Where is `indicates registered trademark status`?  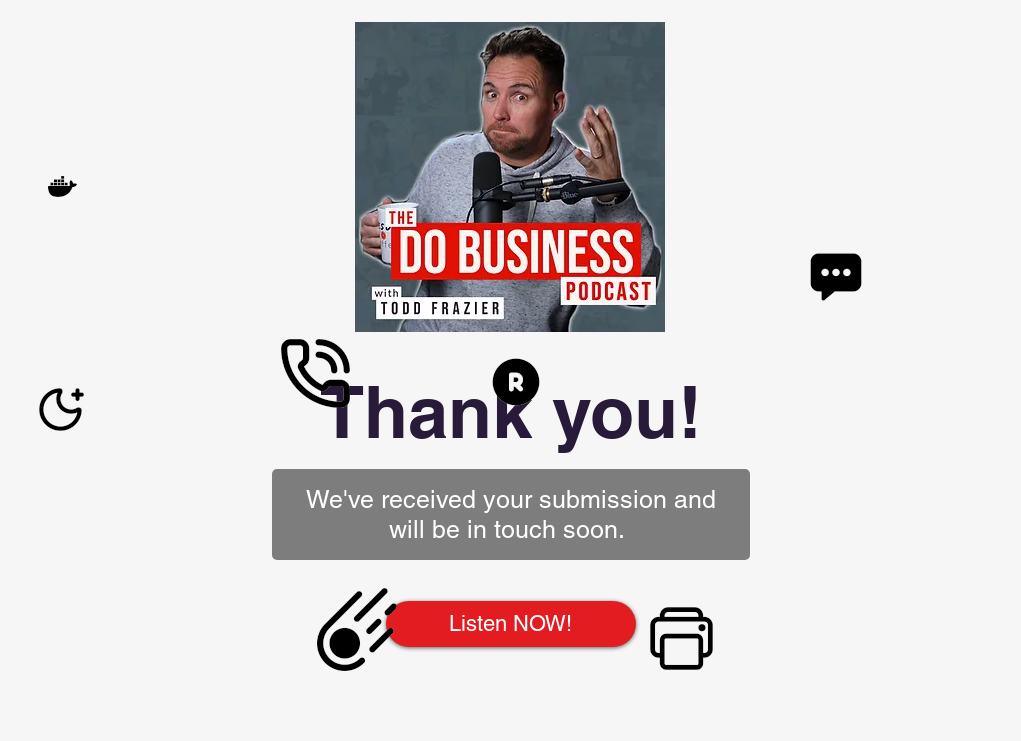 indicates registered trademark status is located at coordinates (516, 382).